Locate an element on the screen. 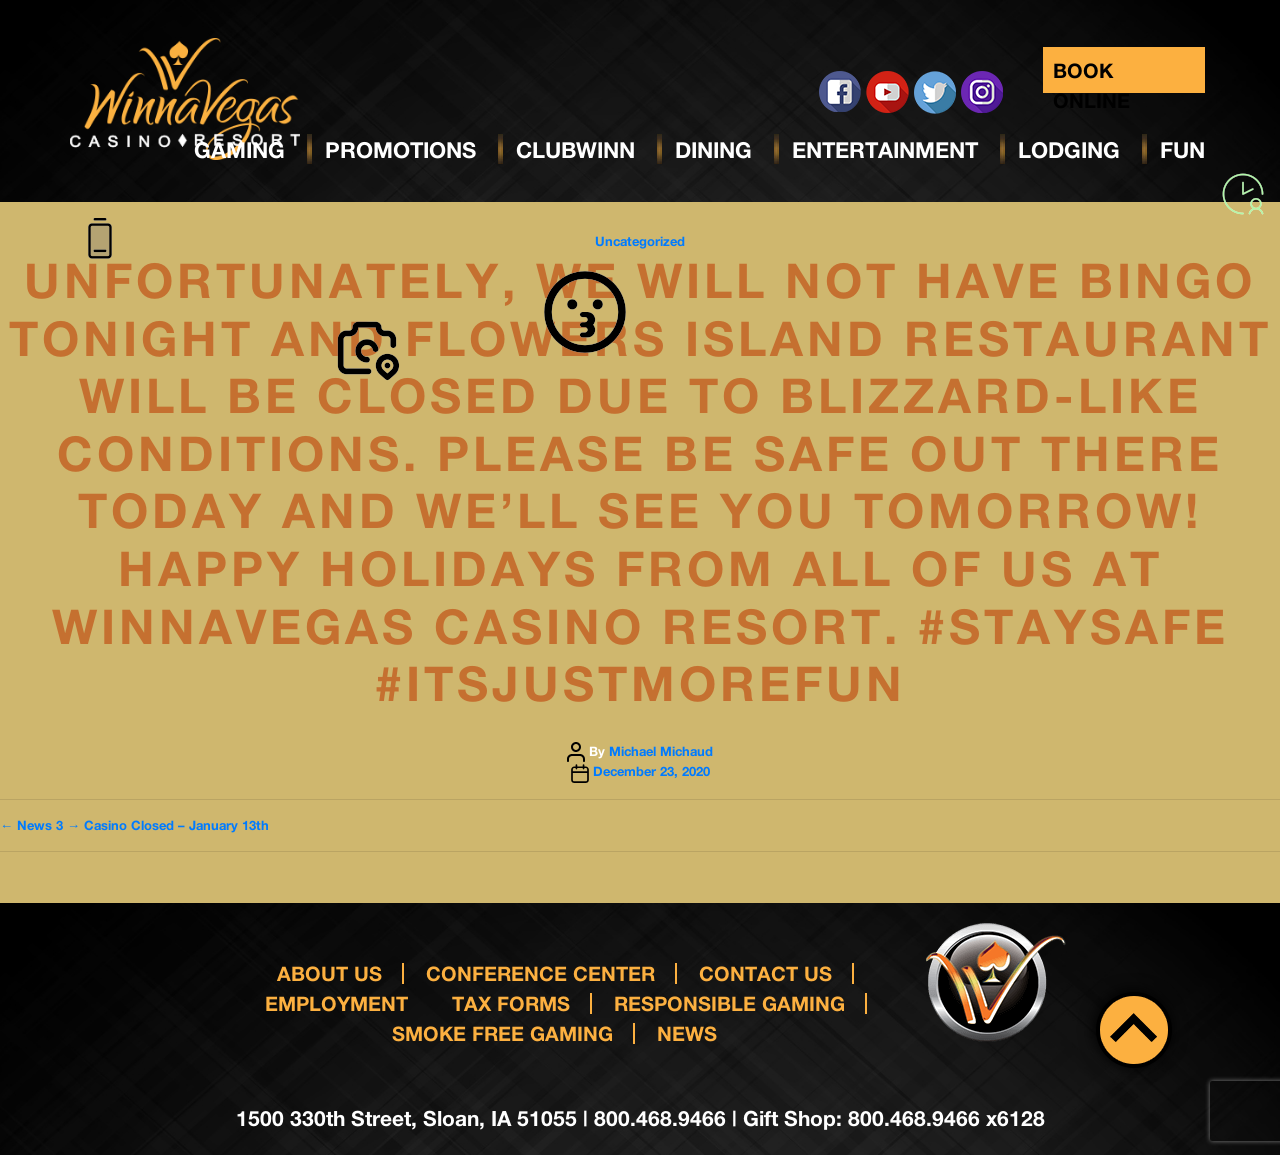  indicates low battery level is located at coordinates (100, 239).